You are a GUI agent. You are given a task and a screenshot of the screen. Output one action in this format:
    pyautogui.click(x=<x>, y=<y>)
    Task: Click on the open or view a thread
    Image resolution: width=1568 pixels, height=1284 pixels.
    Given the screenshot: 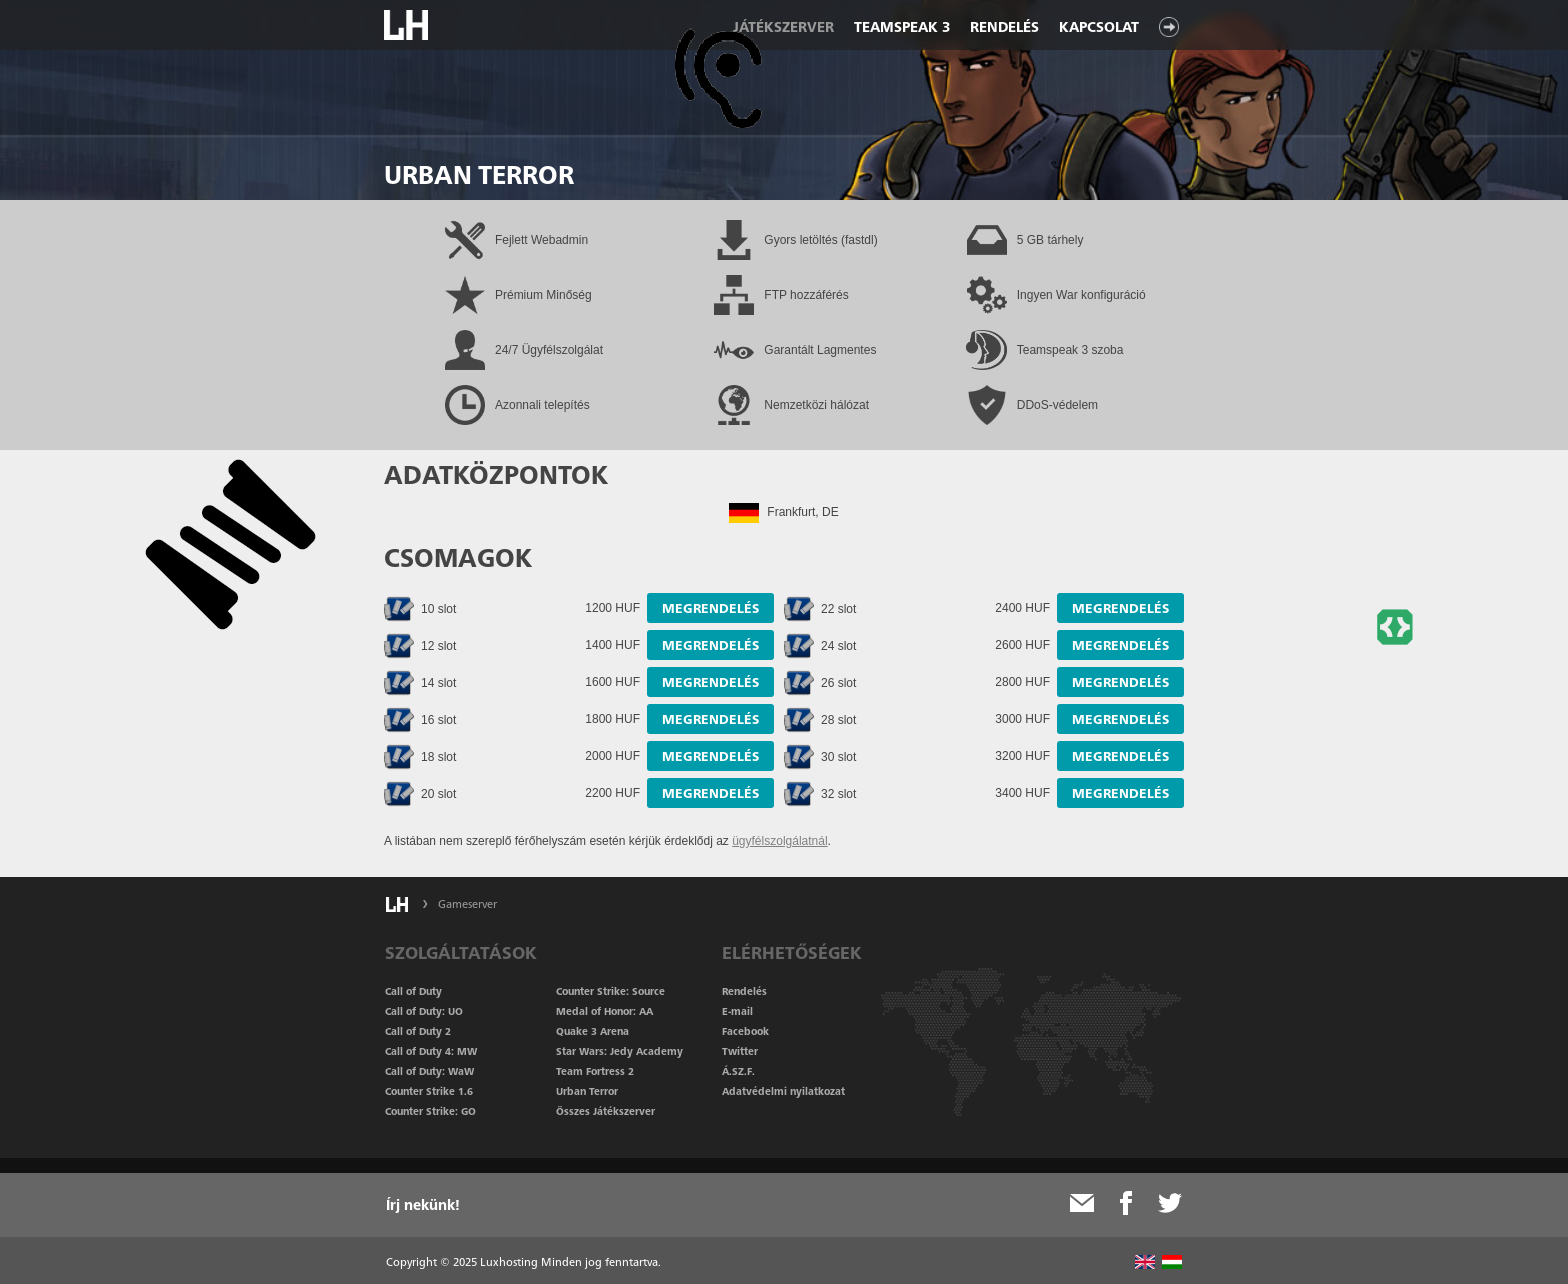 What is the action you would take?
    pyautogui.click(x=230, y=544)
    